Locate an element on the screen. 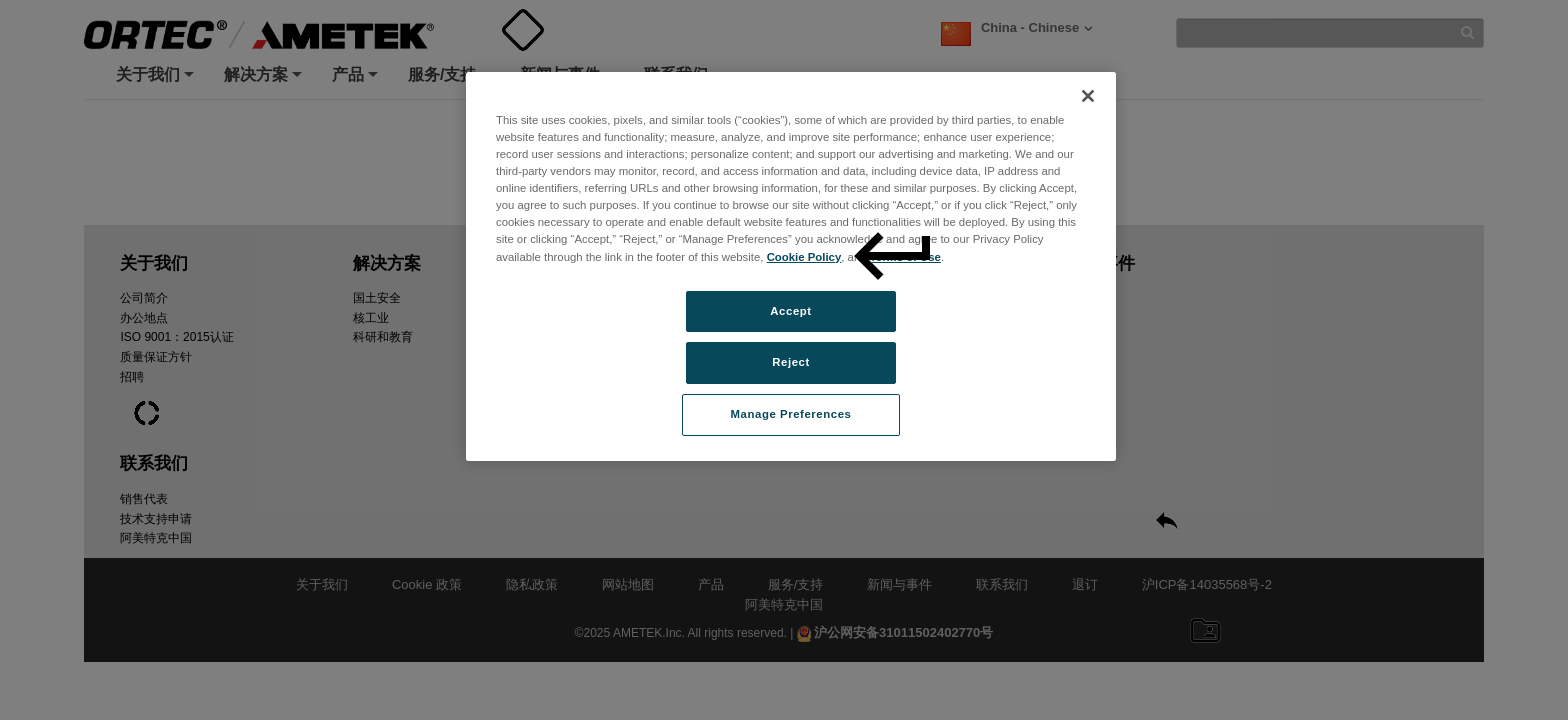 This screenshot has width=1568, height=720. indicates a diamond or rhombus shape element is located at coordinates (523, 30).